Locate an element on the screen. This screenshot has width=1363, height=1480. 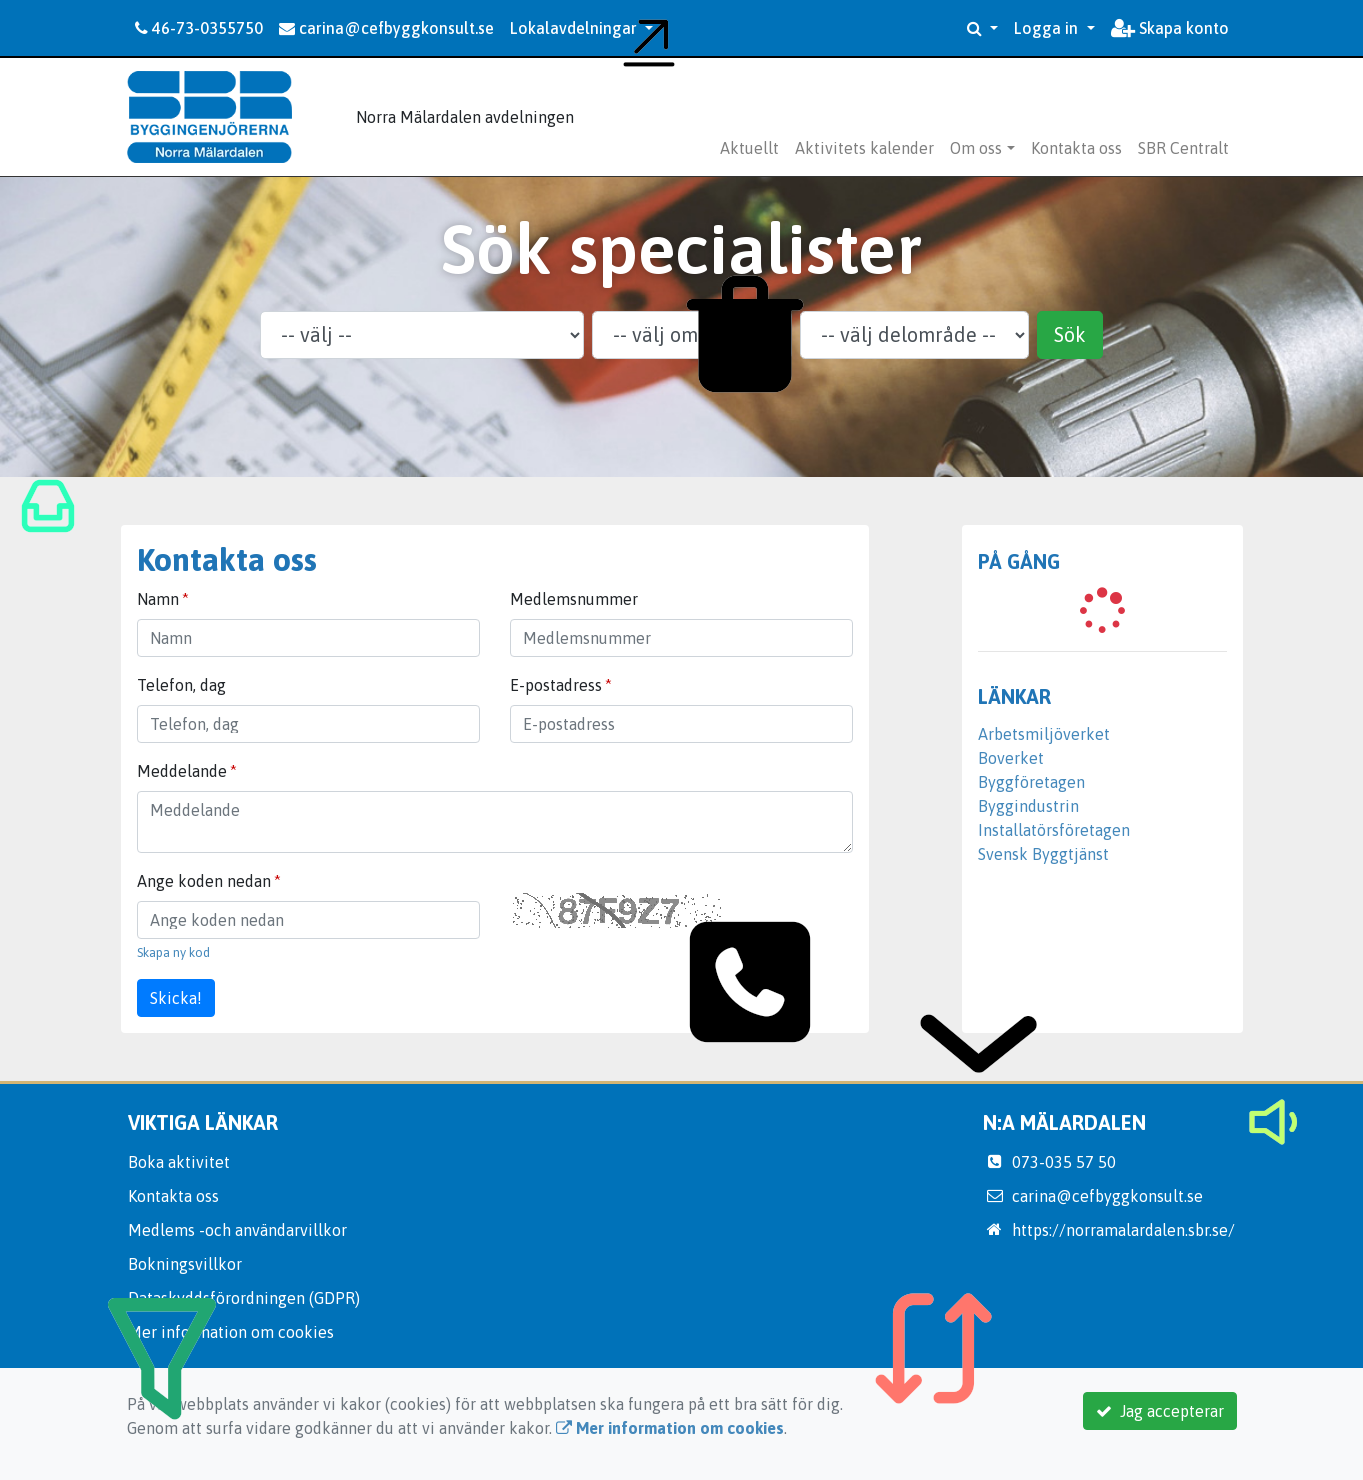
filter or sort content is located at coordinates (162, 1352).